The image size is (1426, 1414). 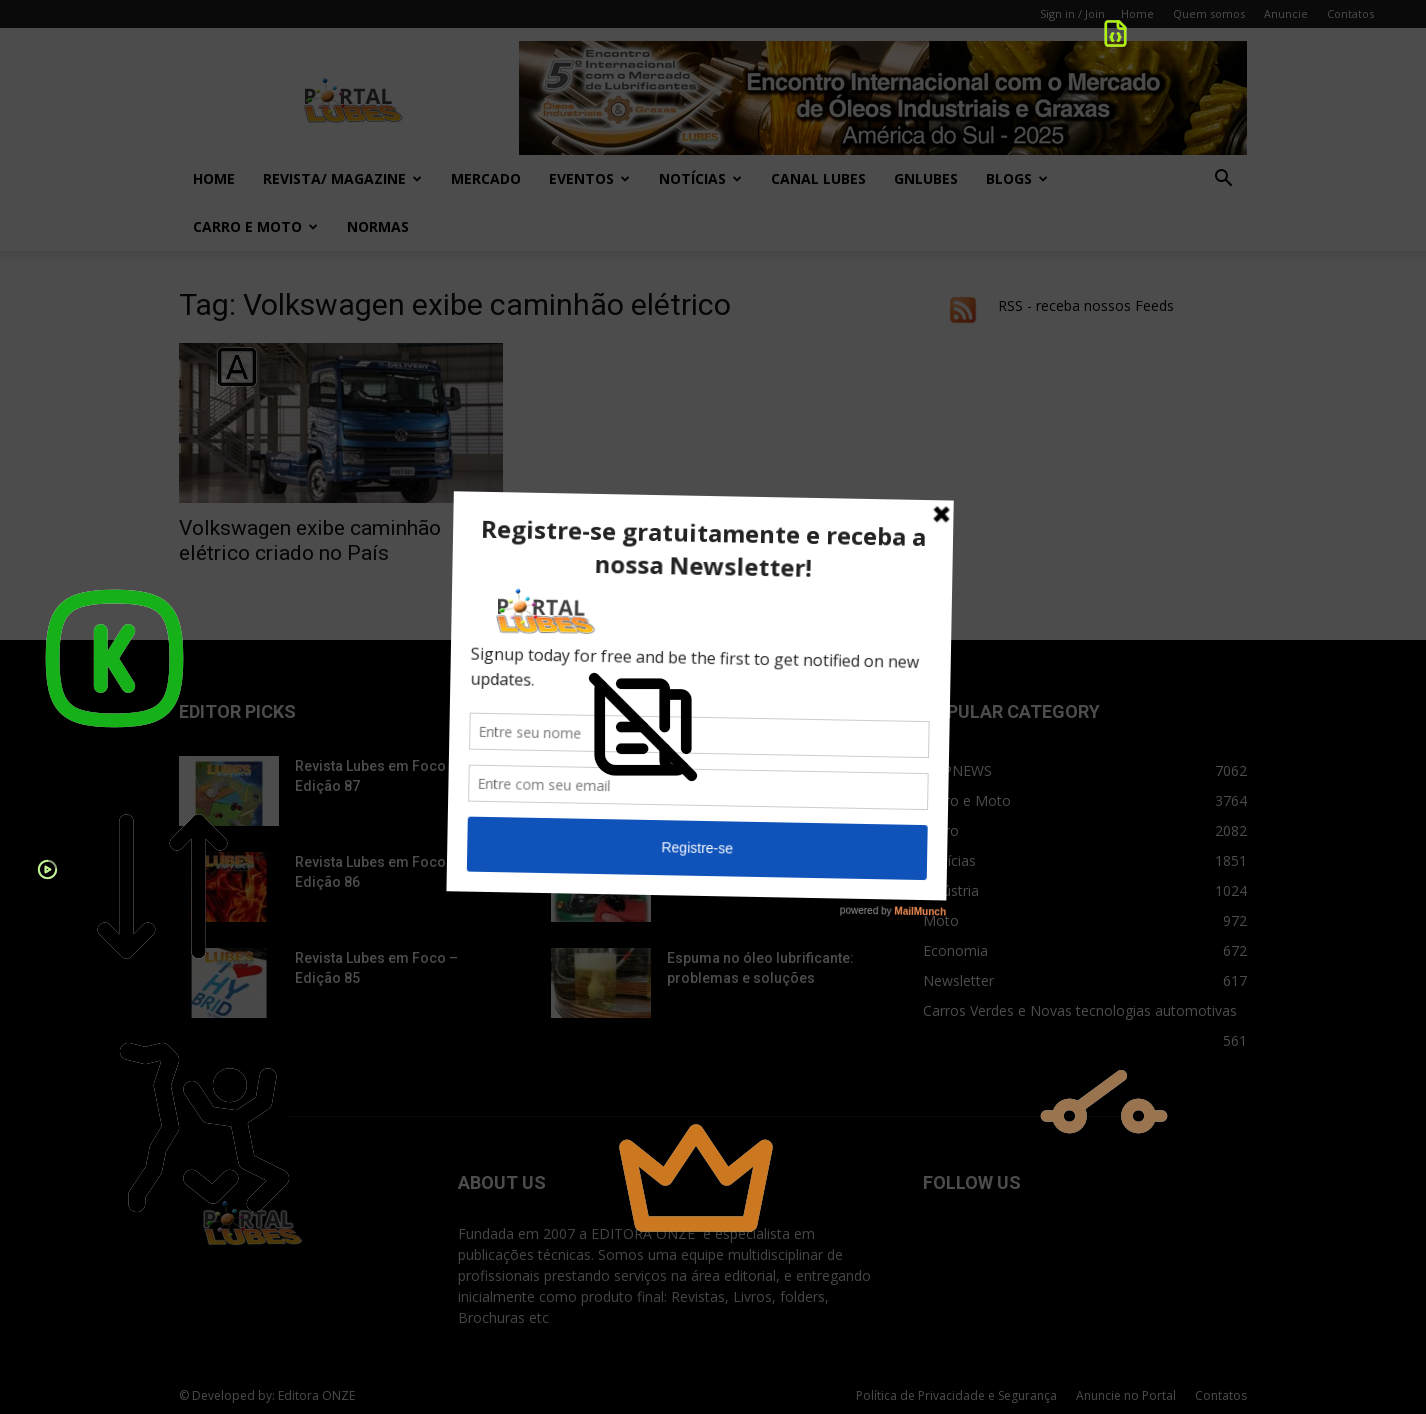 What do you see at coordinates (47, 869) in the screenshot?
I see `open Parsinta video learning platform` at bounding box center [47, 869].